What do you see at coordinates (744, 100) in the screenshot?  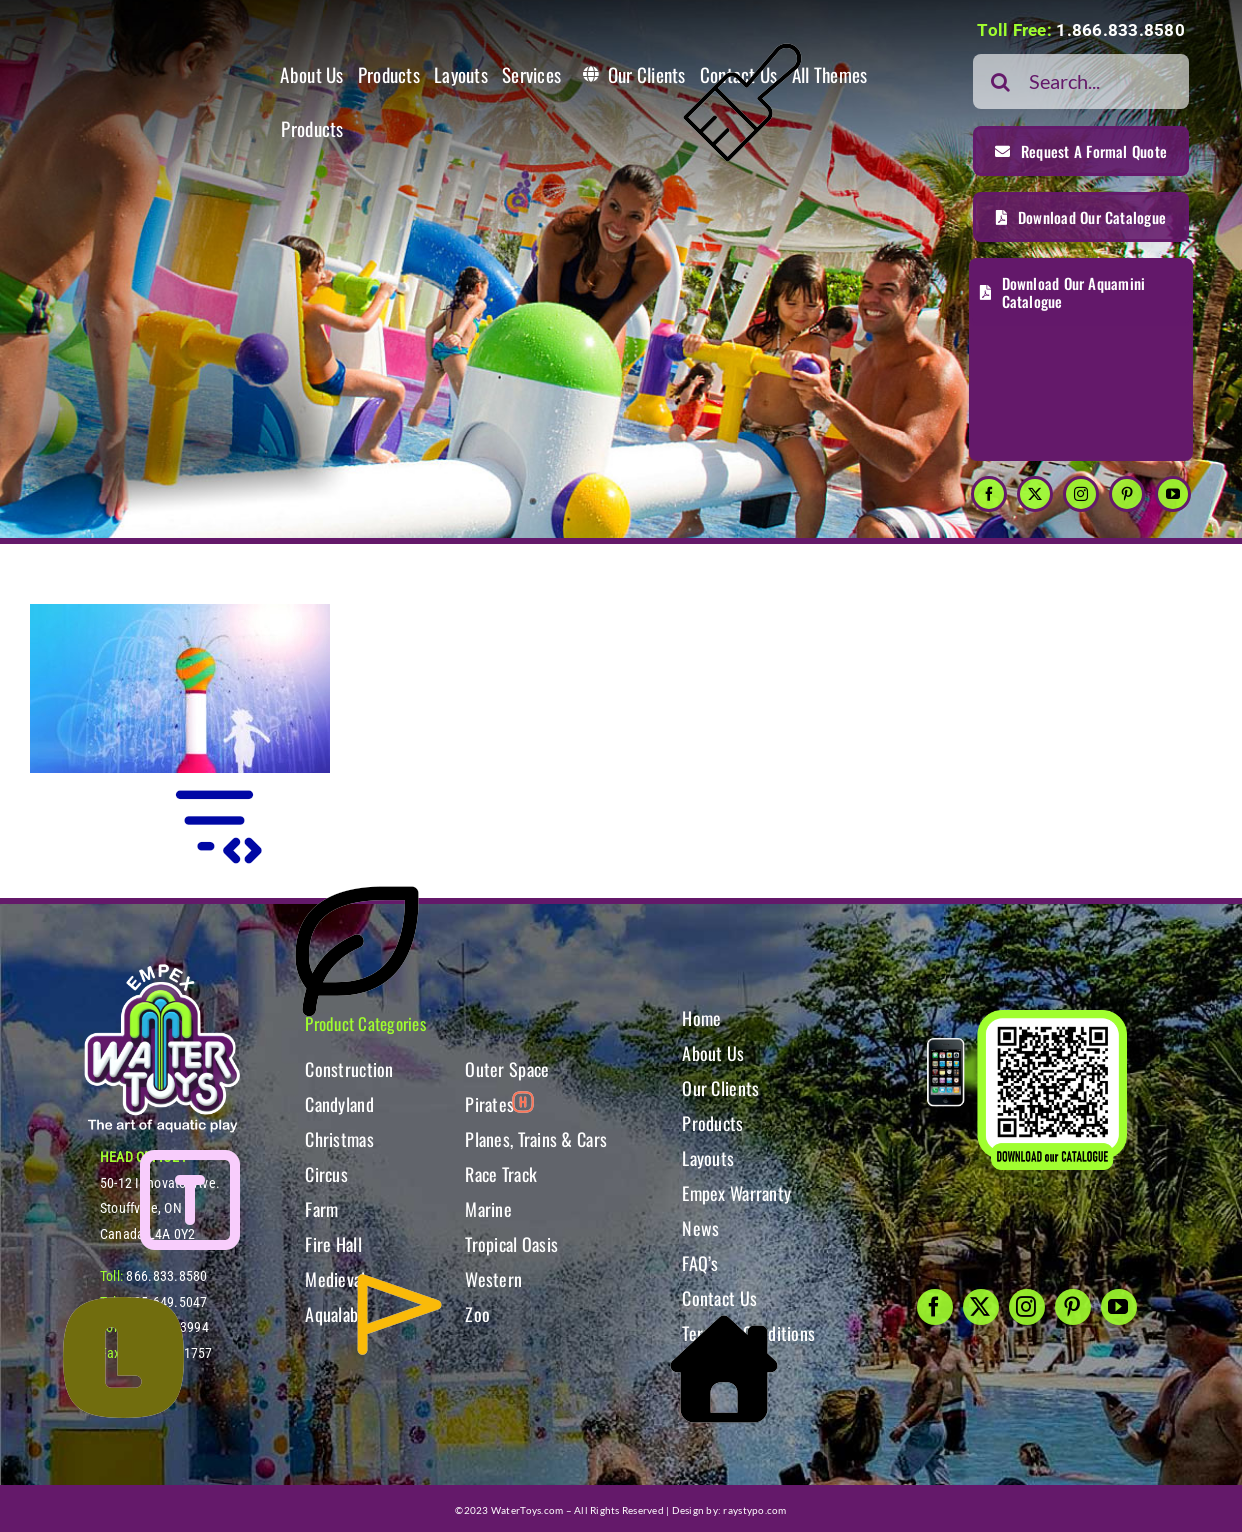 I see `access painting or drawing tools` at bounding box center [744, 100].